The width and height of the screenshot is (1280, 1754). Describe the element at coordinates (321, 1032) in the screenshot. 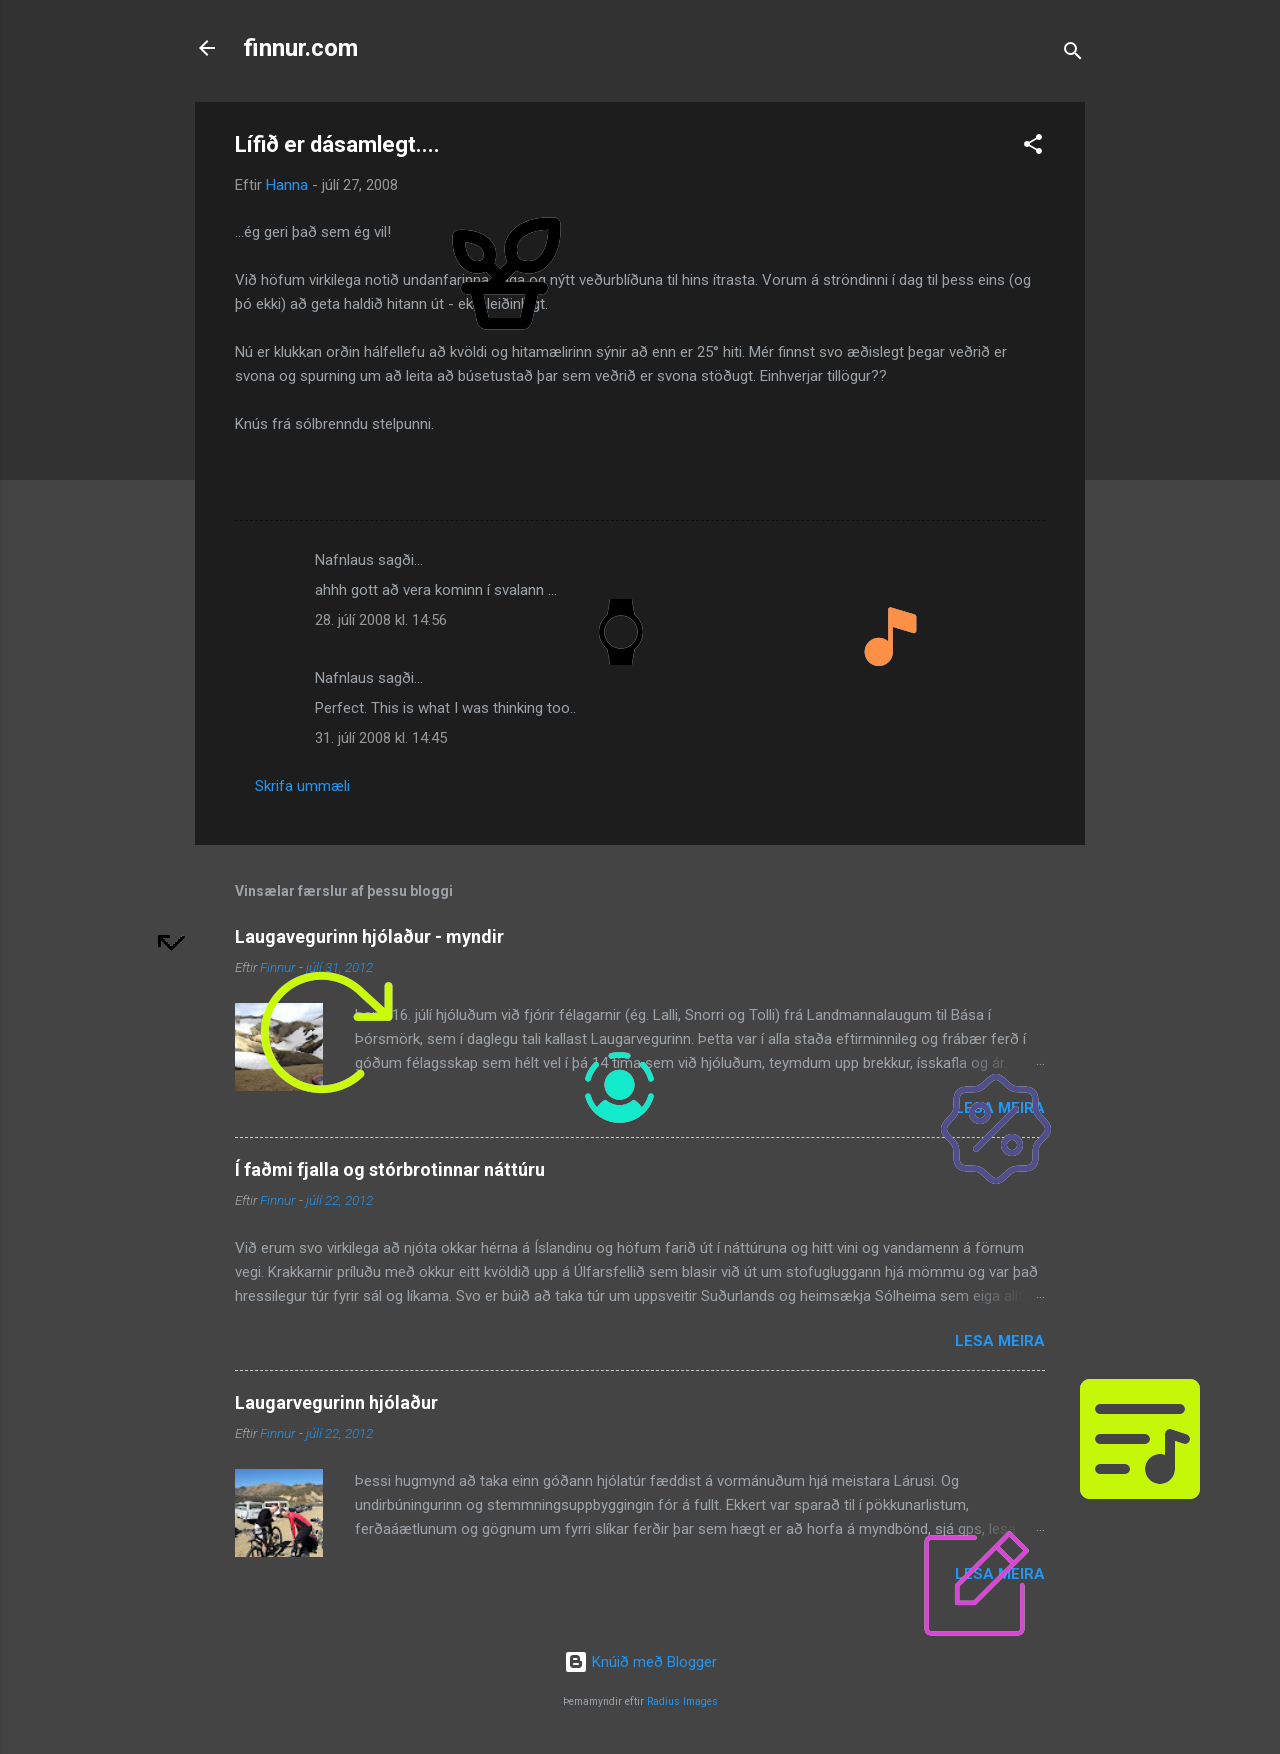

I see `refresh or reload content` at that location.